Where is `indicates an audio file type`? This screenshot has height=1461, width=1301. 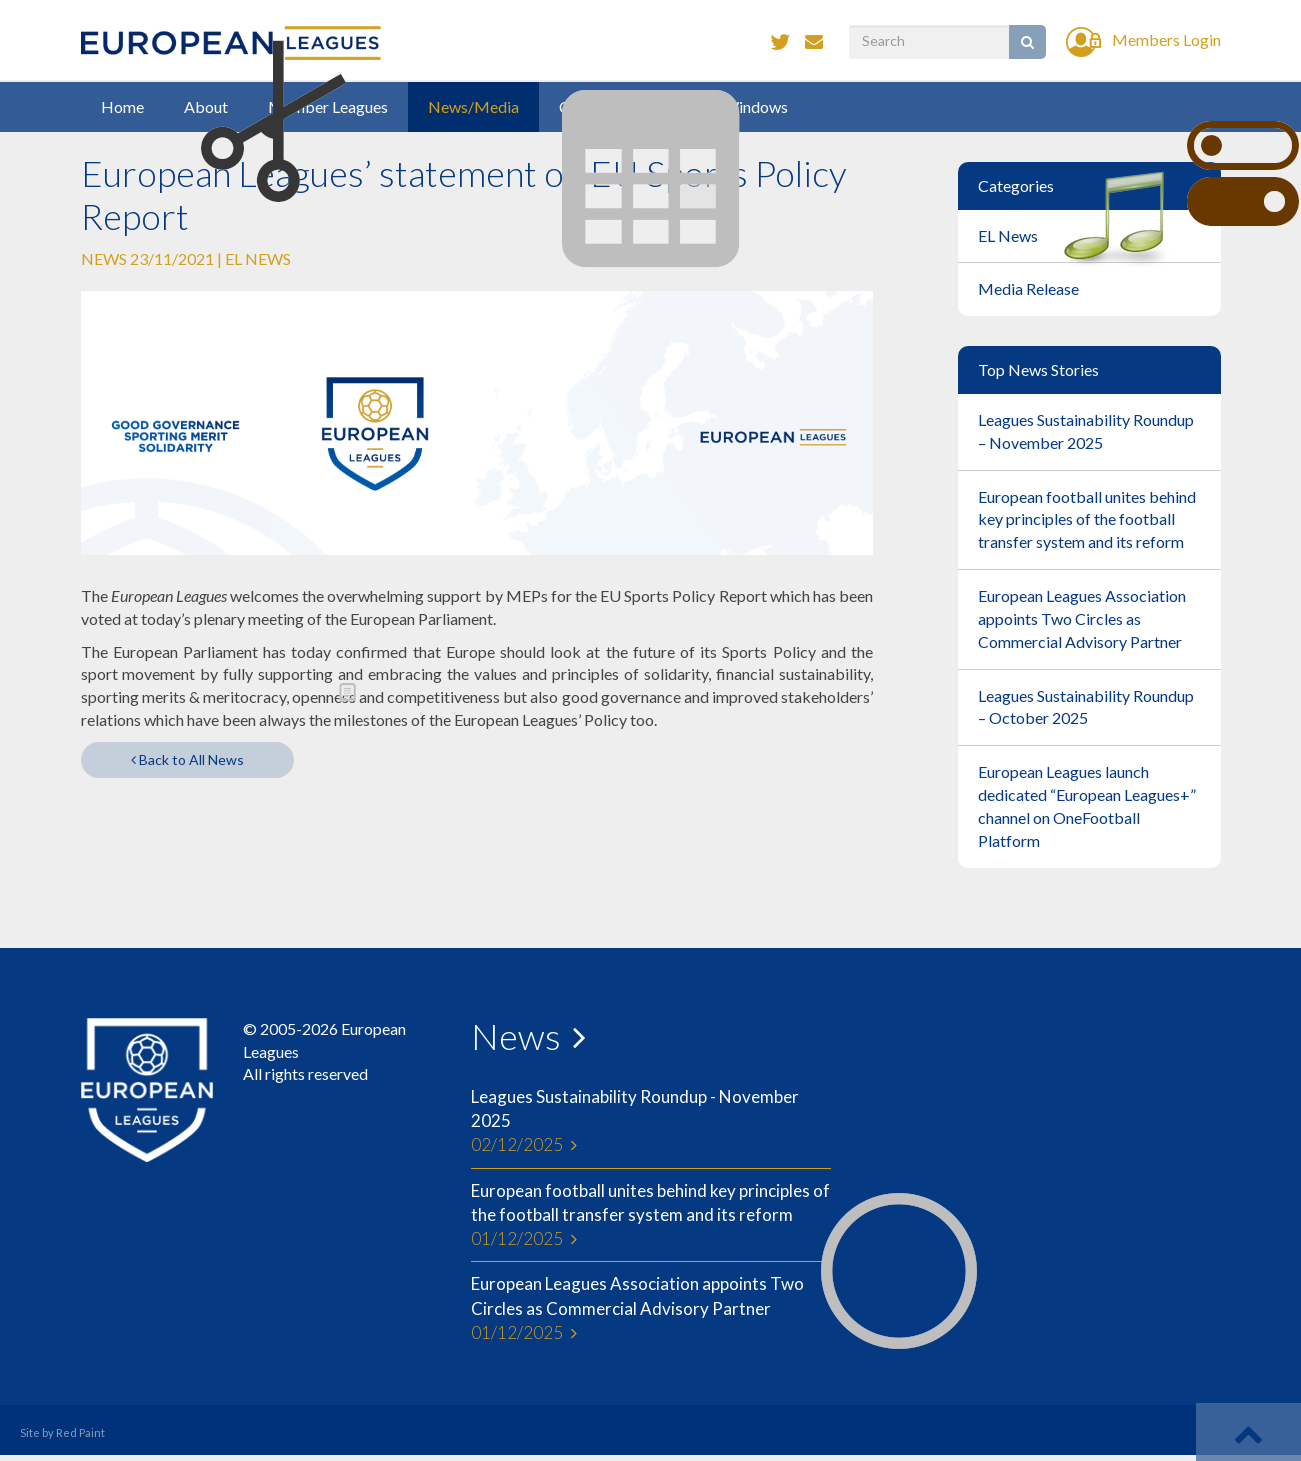
indicates an audio file type is located at coordinates (1114, 217).